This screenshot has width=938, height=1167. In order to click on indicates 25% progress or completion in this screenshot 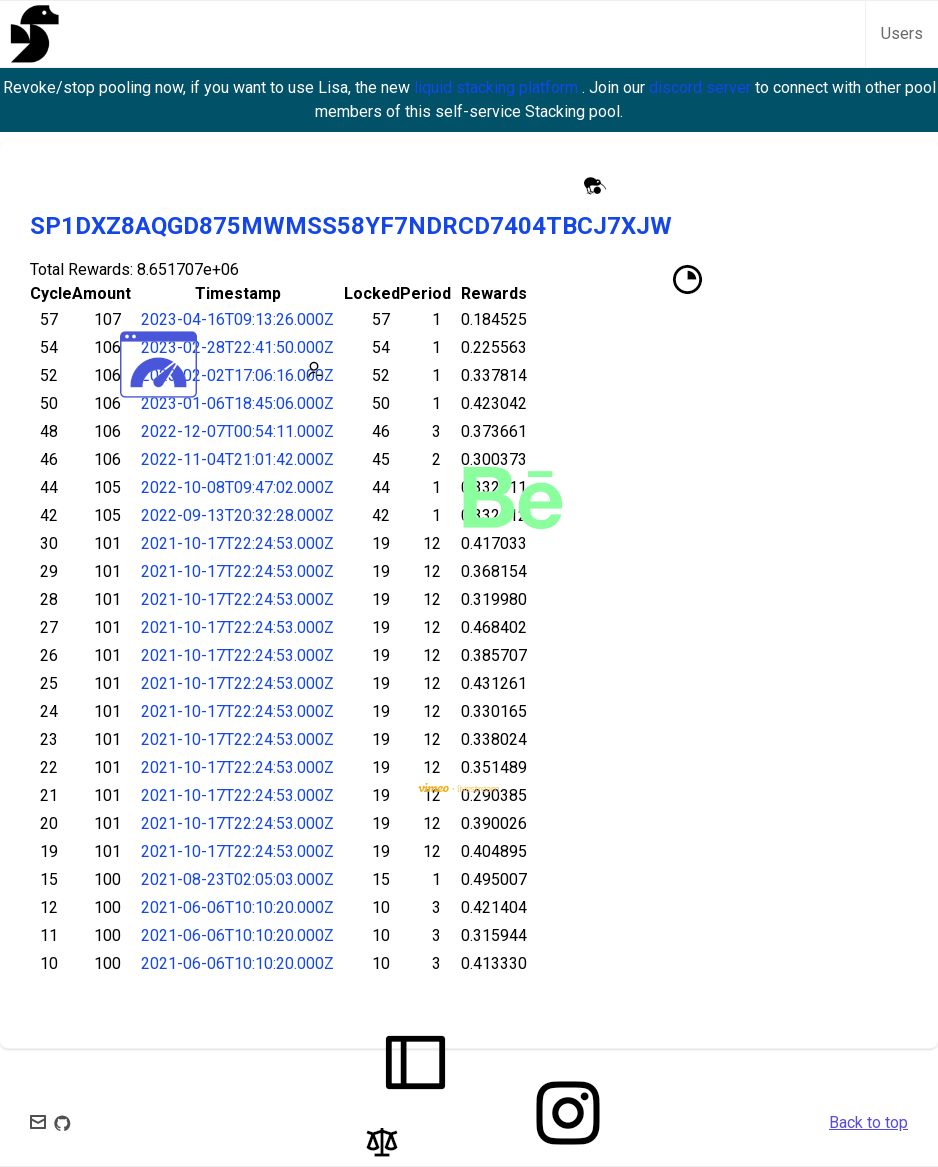, I will do `click(687, 279)`.